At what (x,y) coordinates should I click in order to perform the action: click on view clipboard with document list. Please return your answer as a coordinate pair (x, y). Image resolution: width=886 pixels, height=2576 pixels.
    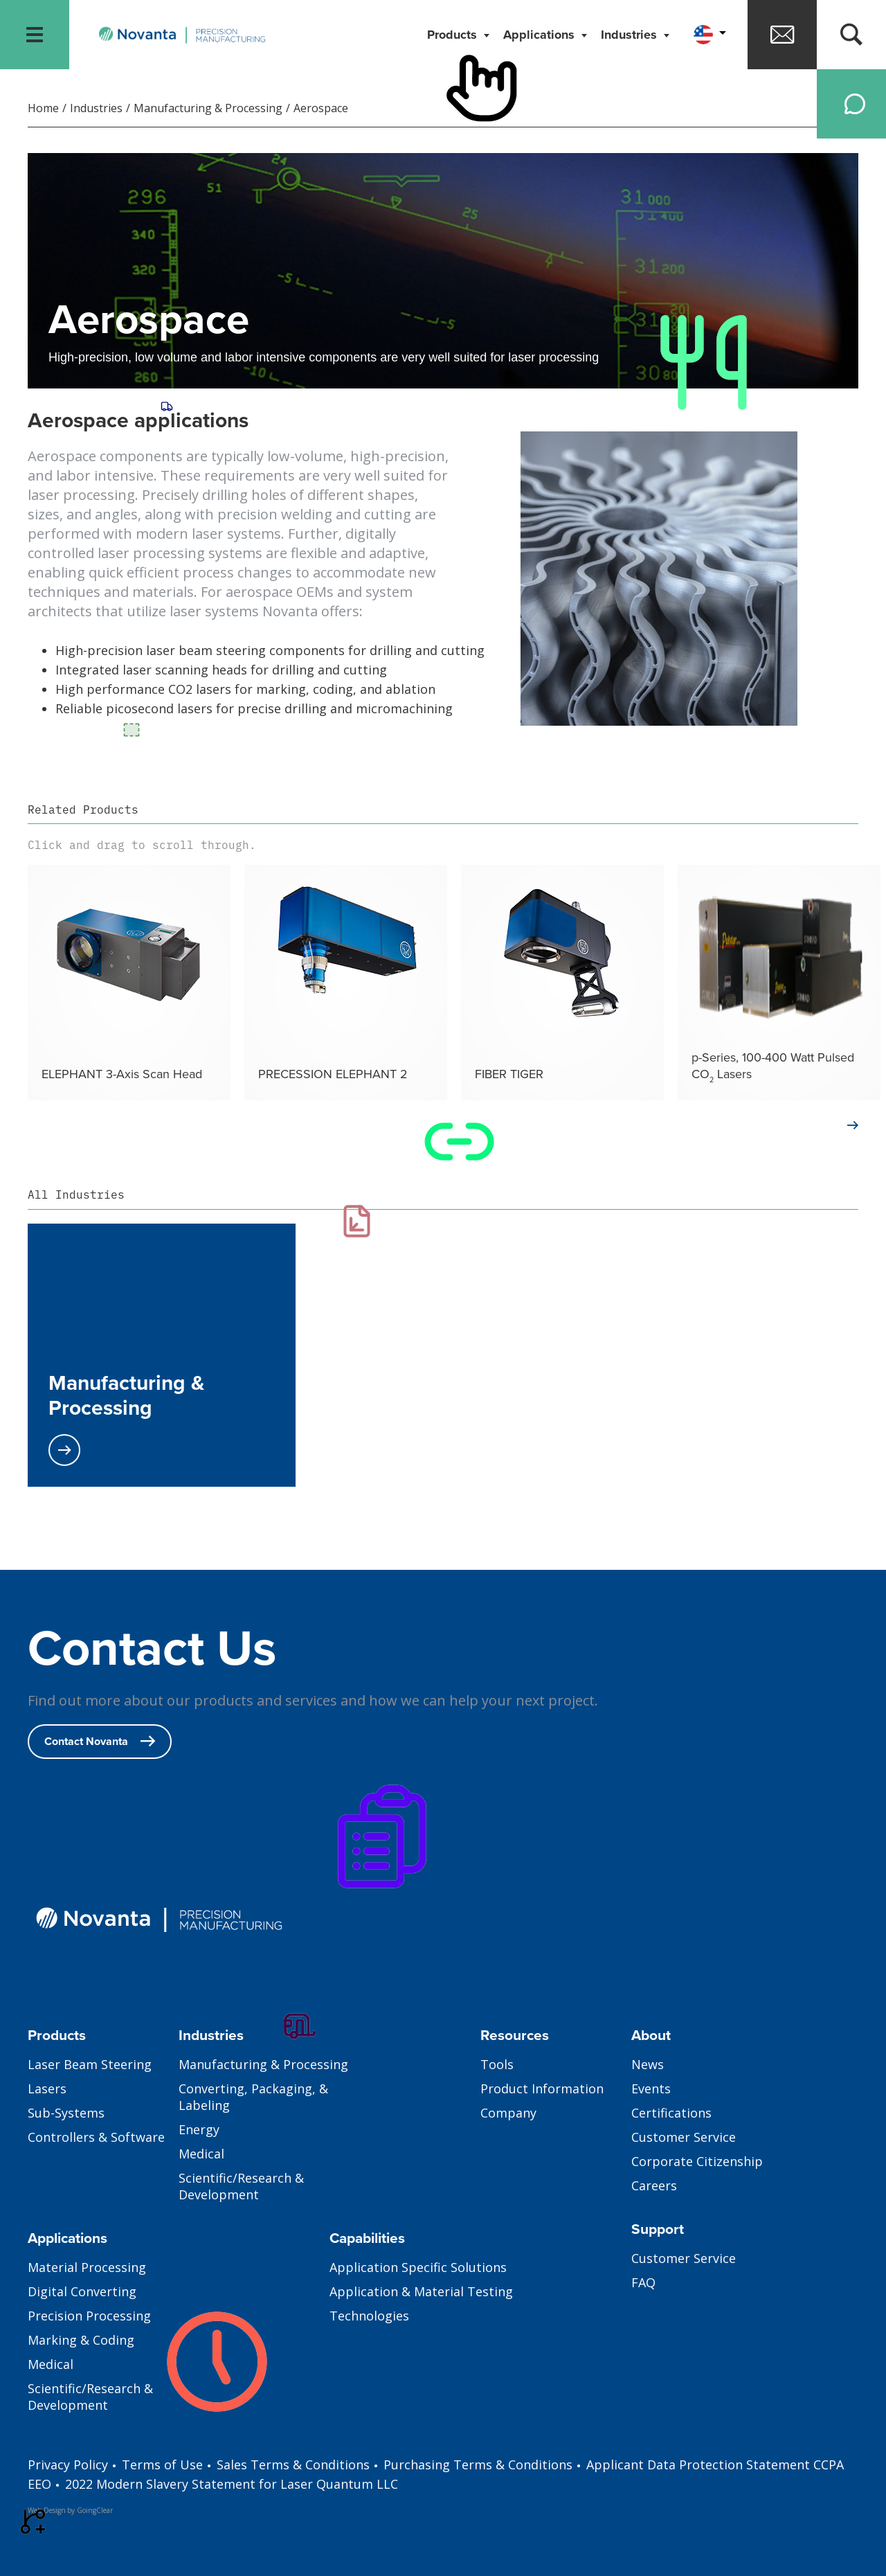
    Looking at the image, I should click on (382, 1836).